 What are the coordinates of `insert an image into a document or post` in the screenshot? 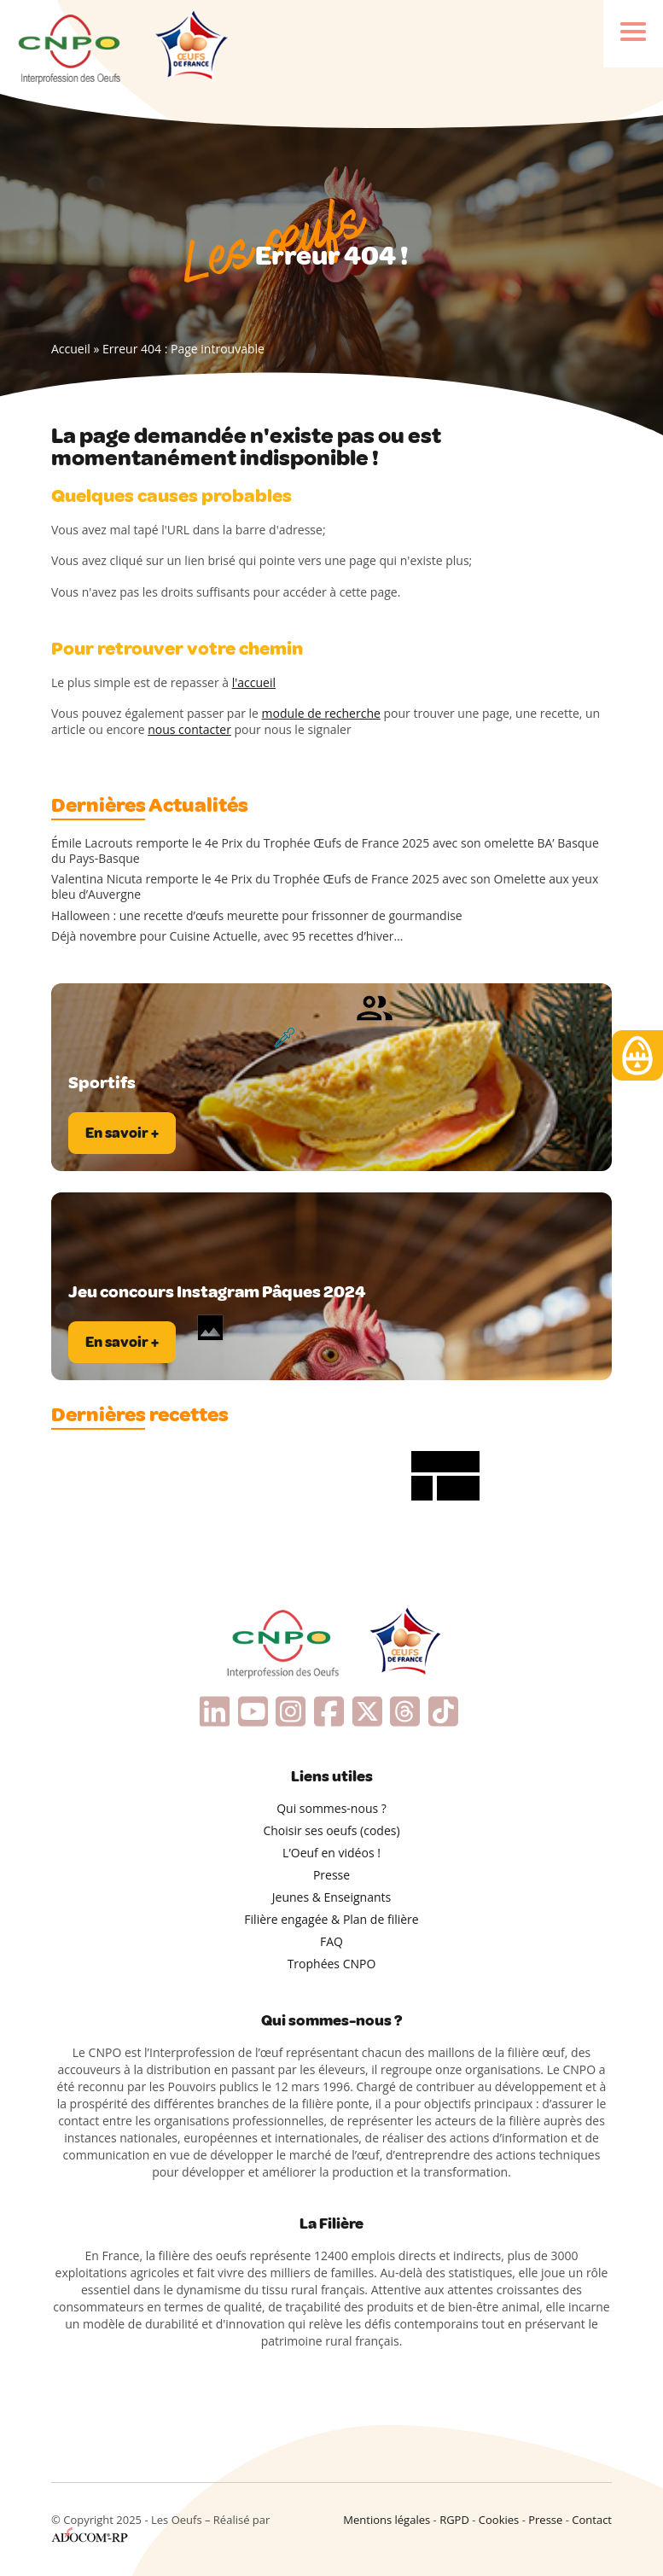 It's located at (210, 1327).